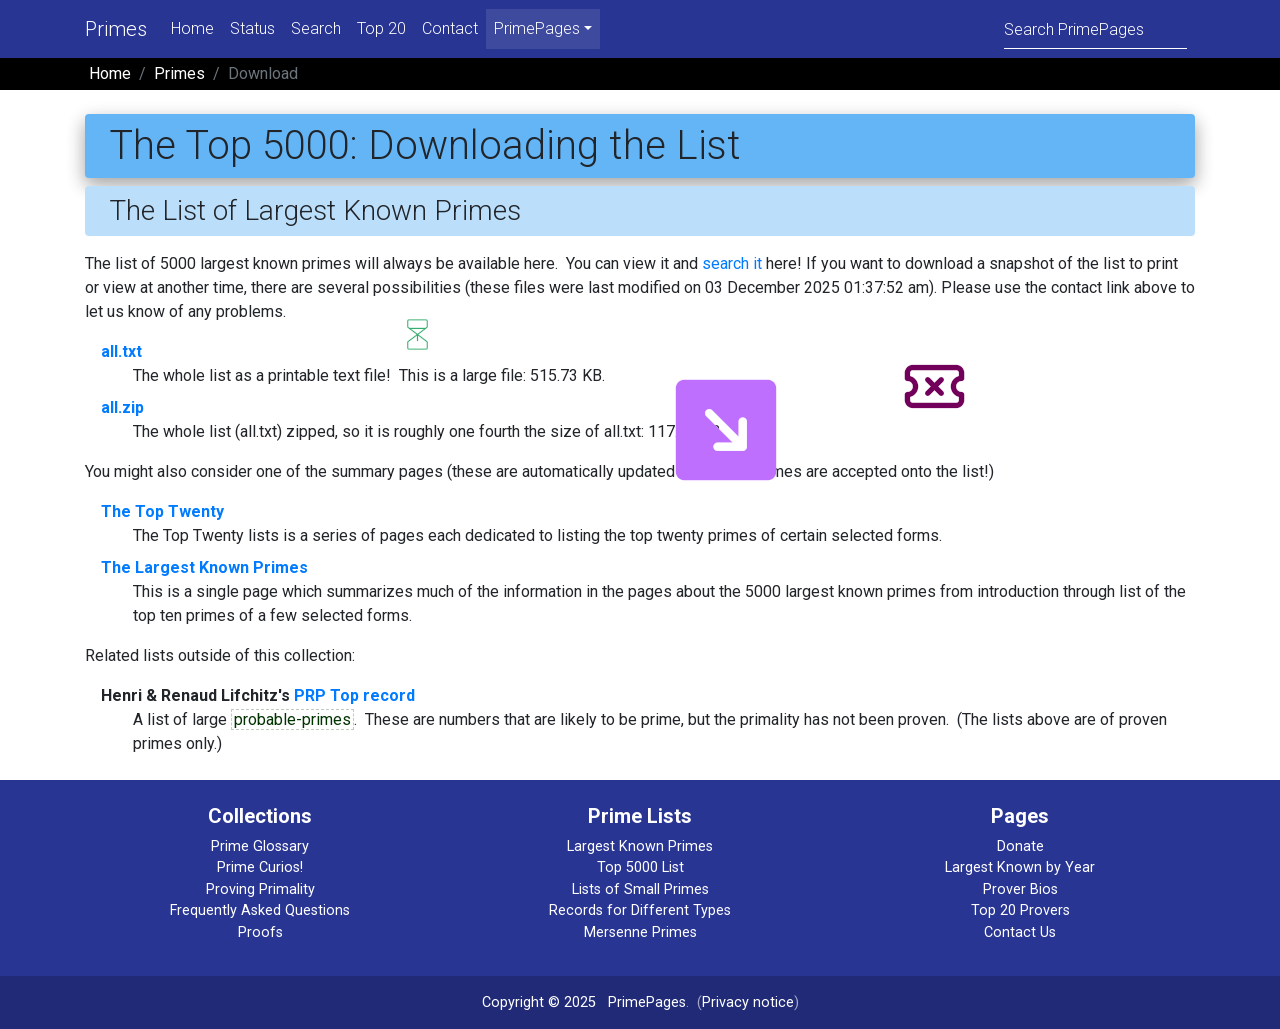  What do you see at coordinates (934, 386) in the screenshot?
I see `cancel or remove a ticket` at bounding box center [934, 386].